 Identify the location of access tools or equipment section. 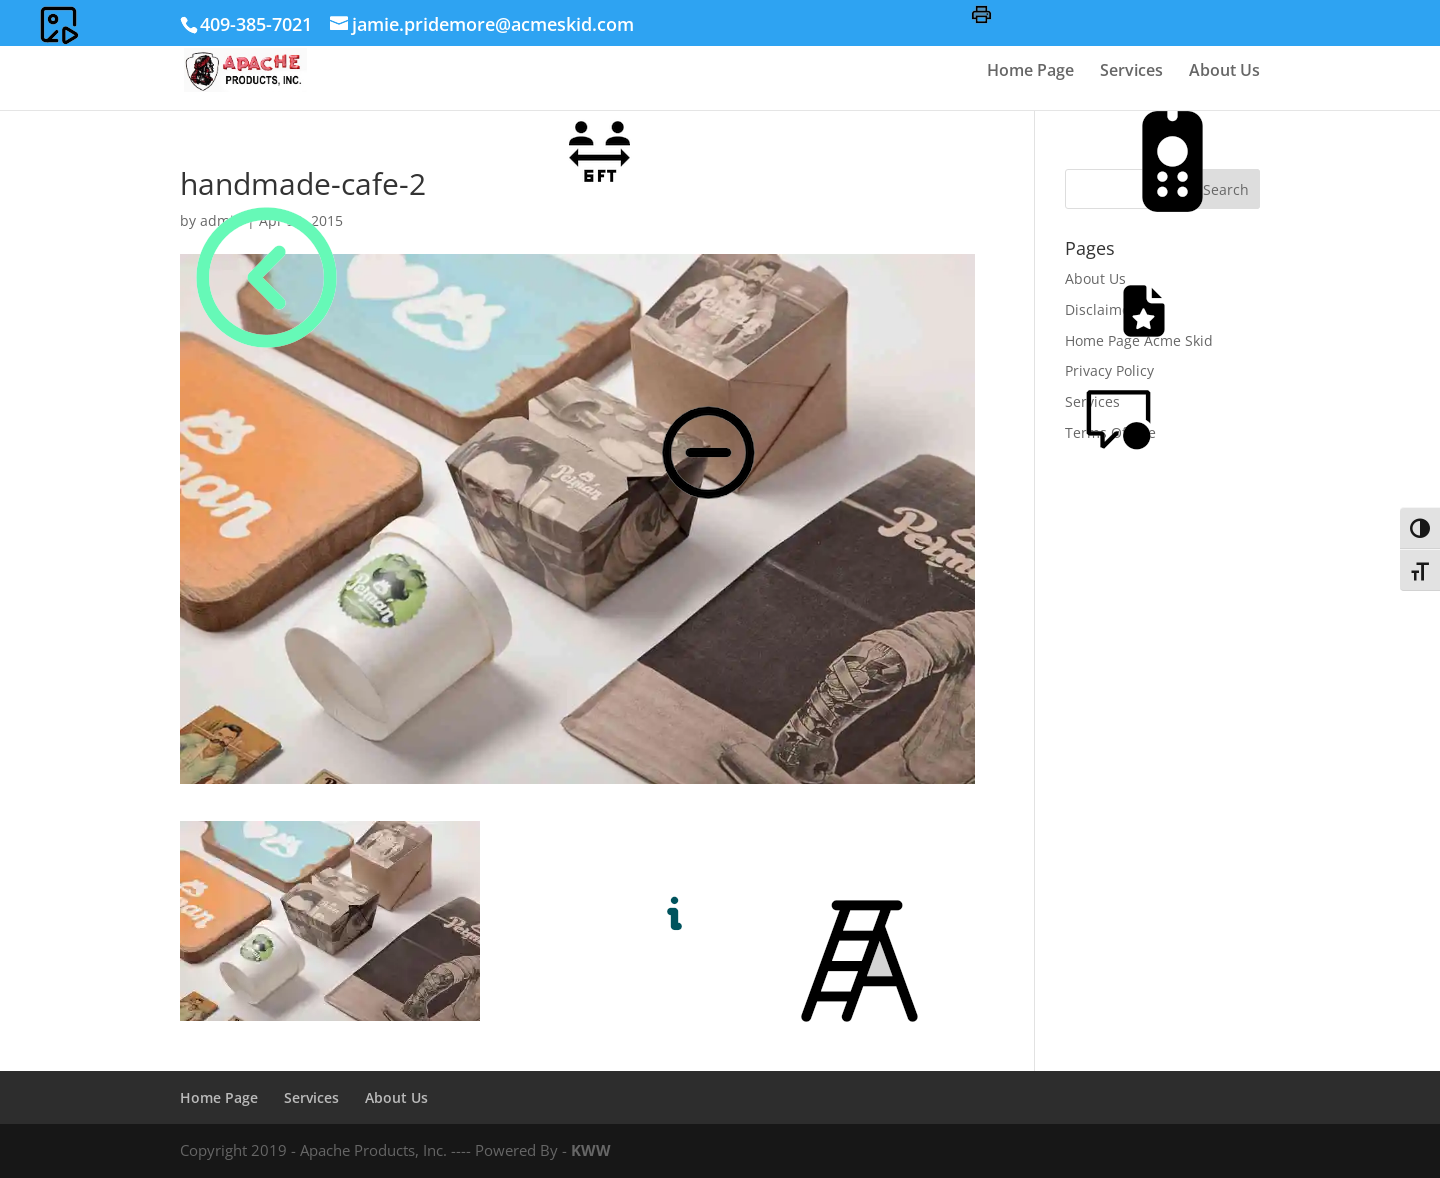
(862, 961).